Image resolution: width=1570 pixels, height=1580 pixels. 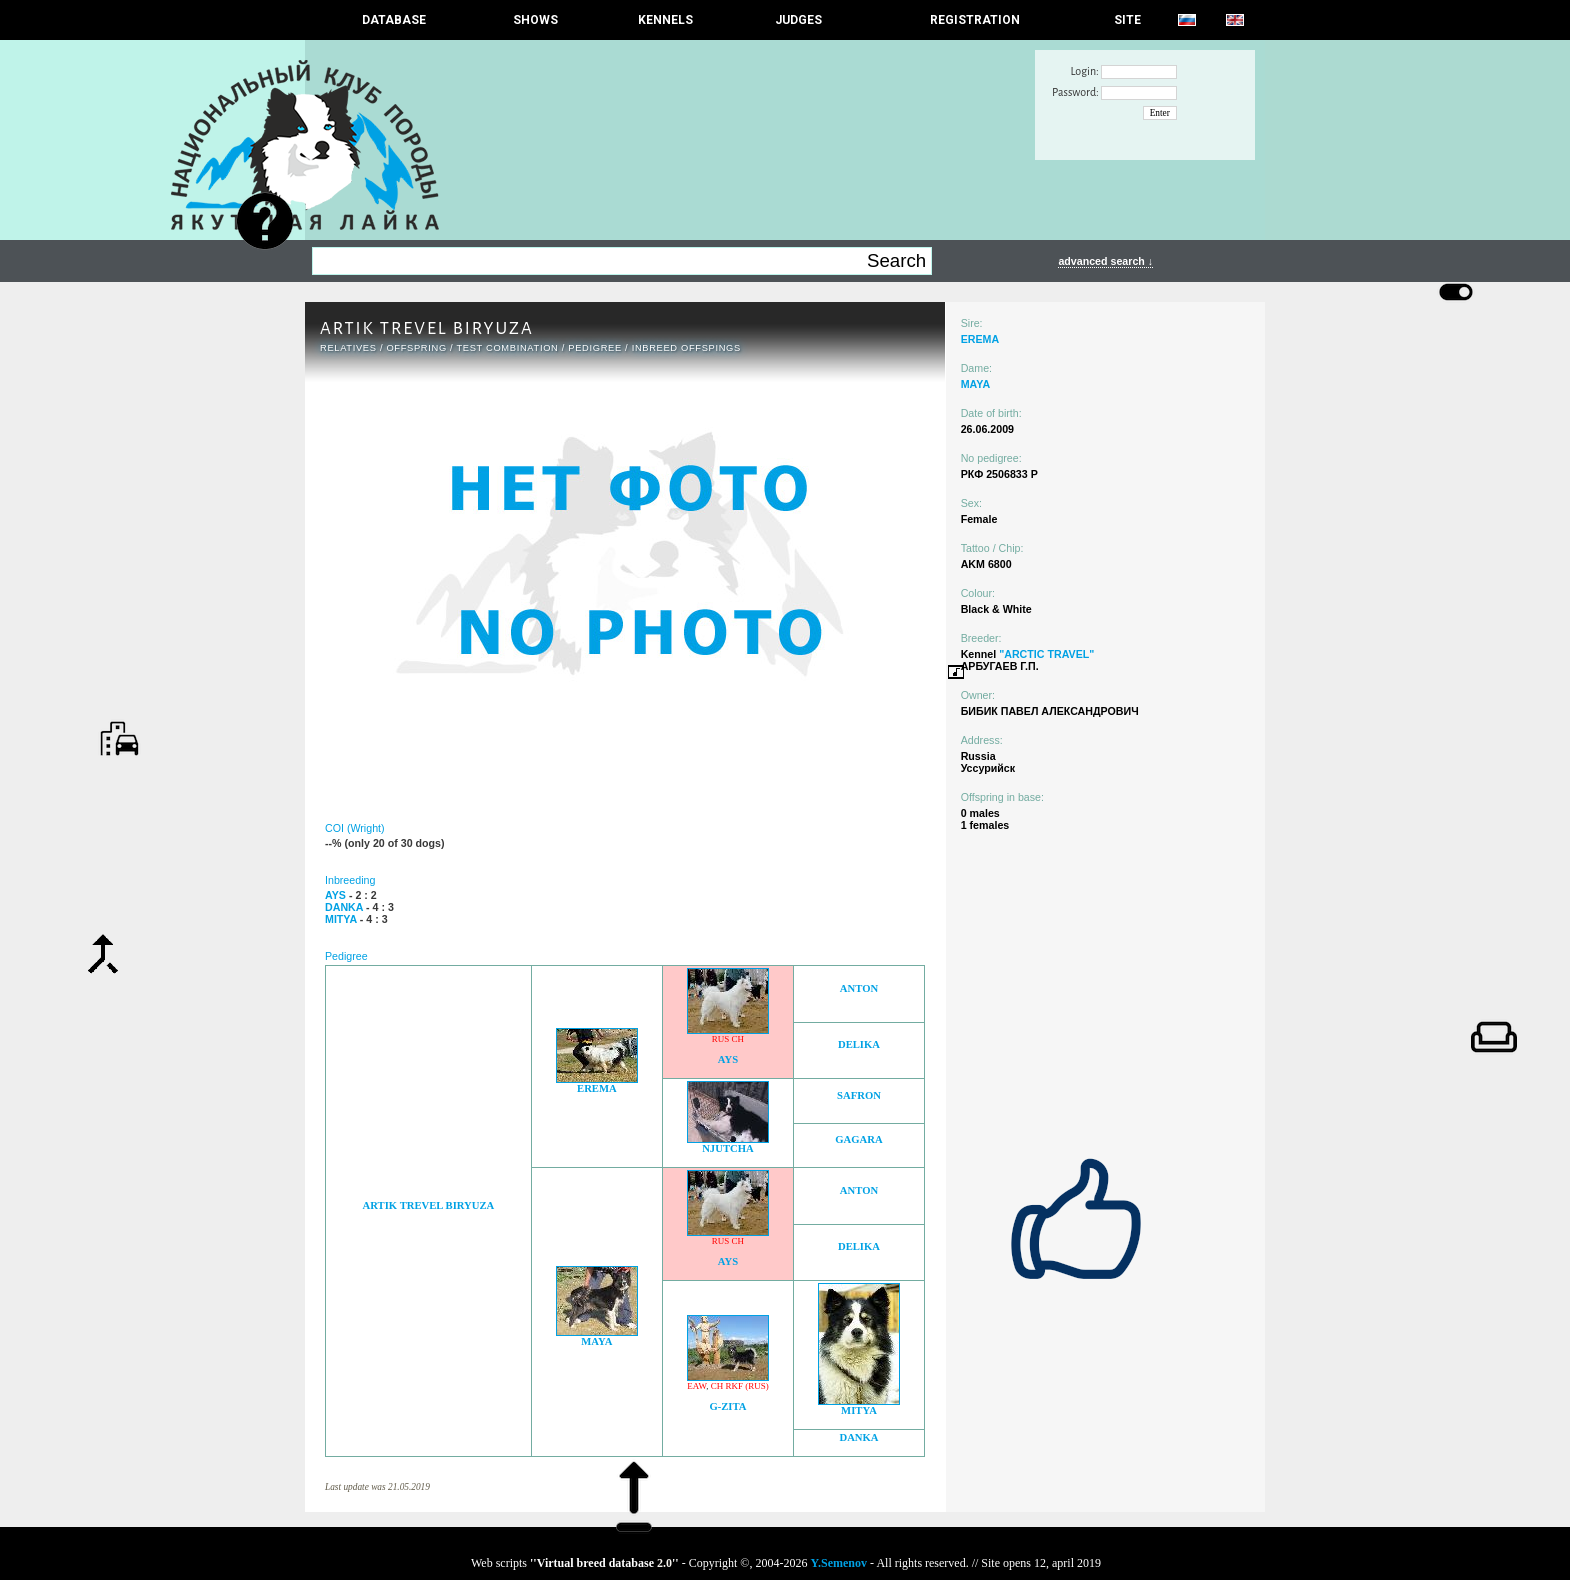 I want to click on merge two active calls into a conference call, so click(x=103, y=954).